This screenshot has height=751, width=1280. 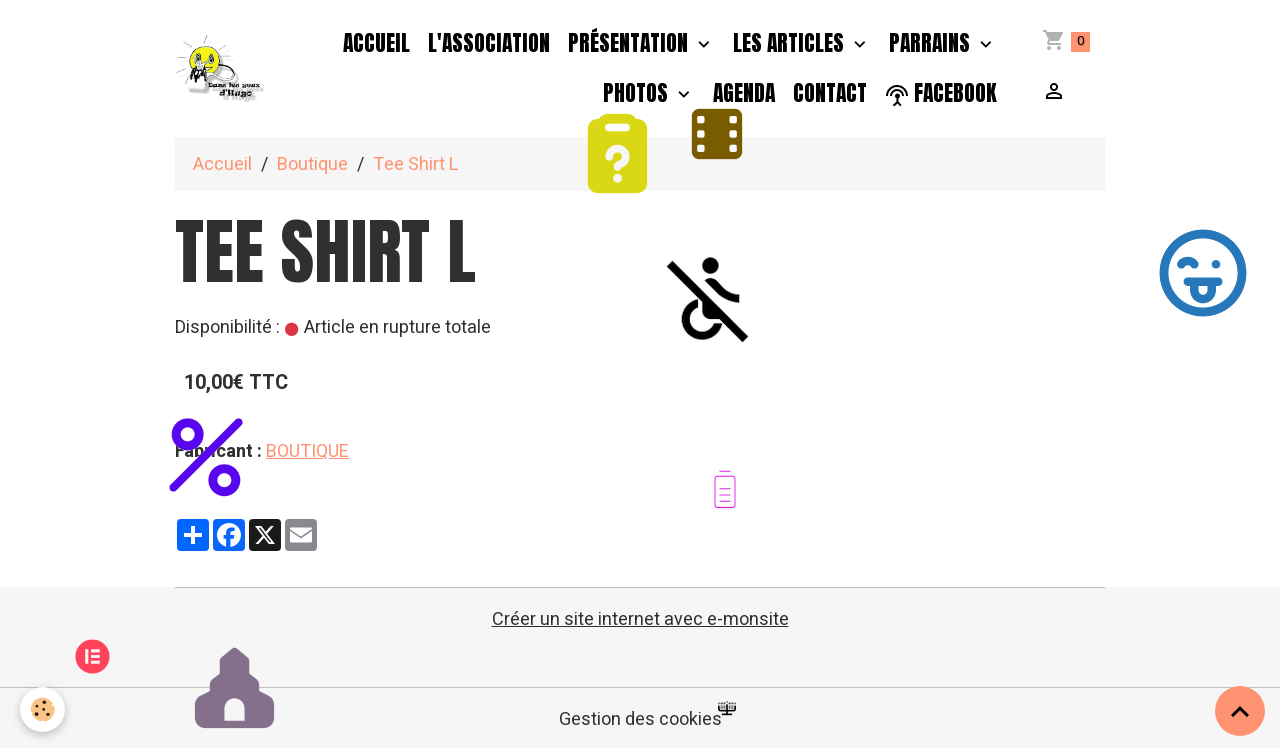 I want to click on elementor website builder logo, so click(x=92, y=656).